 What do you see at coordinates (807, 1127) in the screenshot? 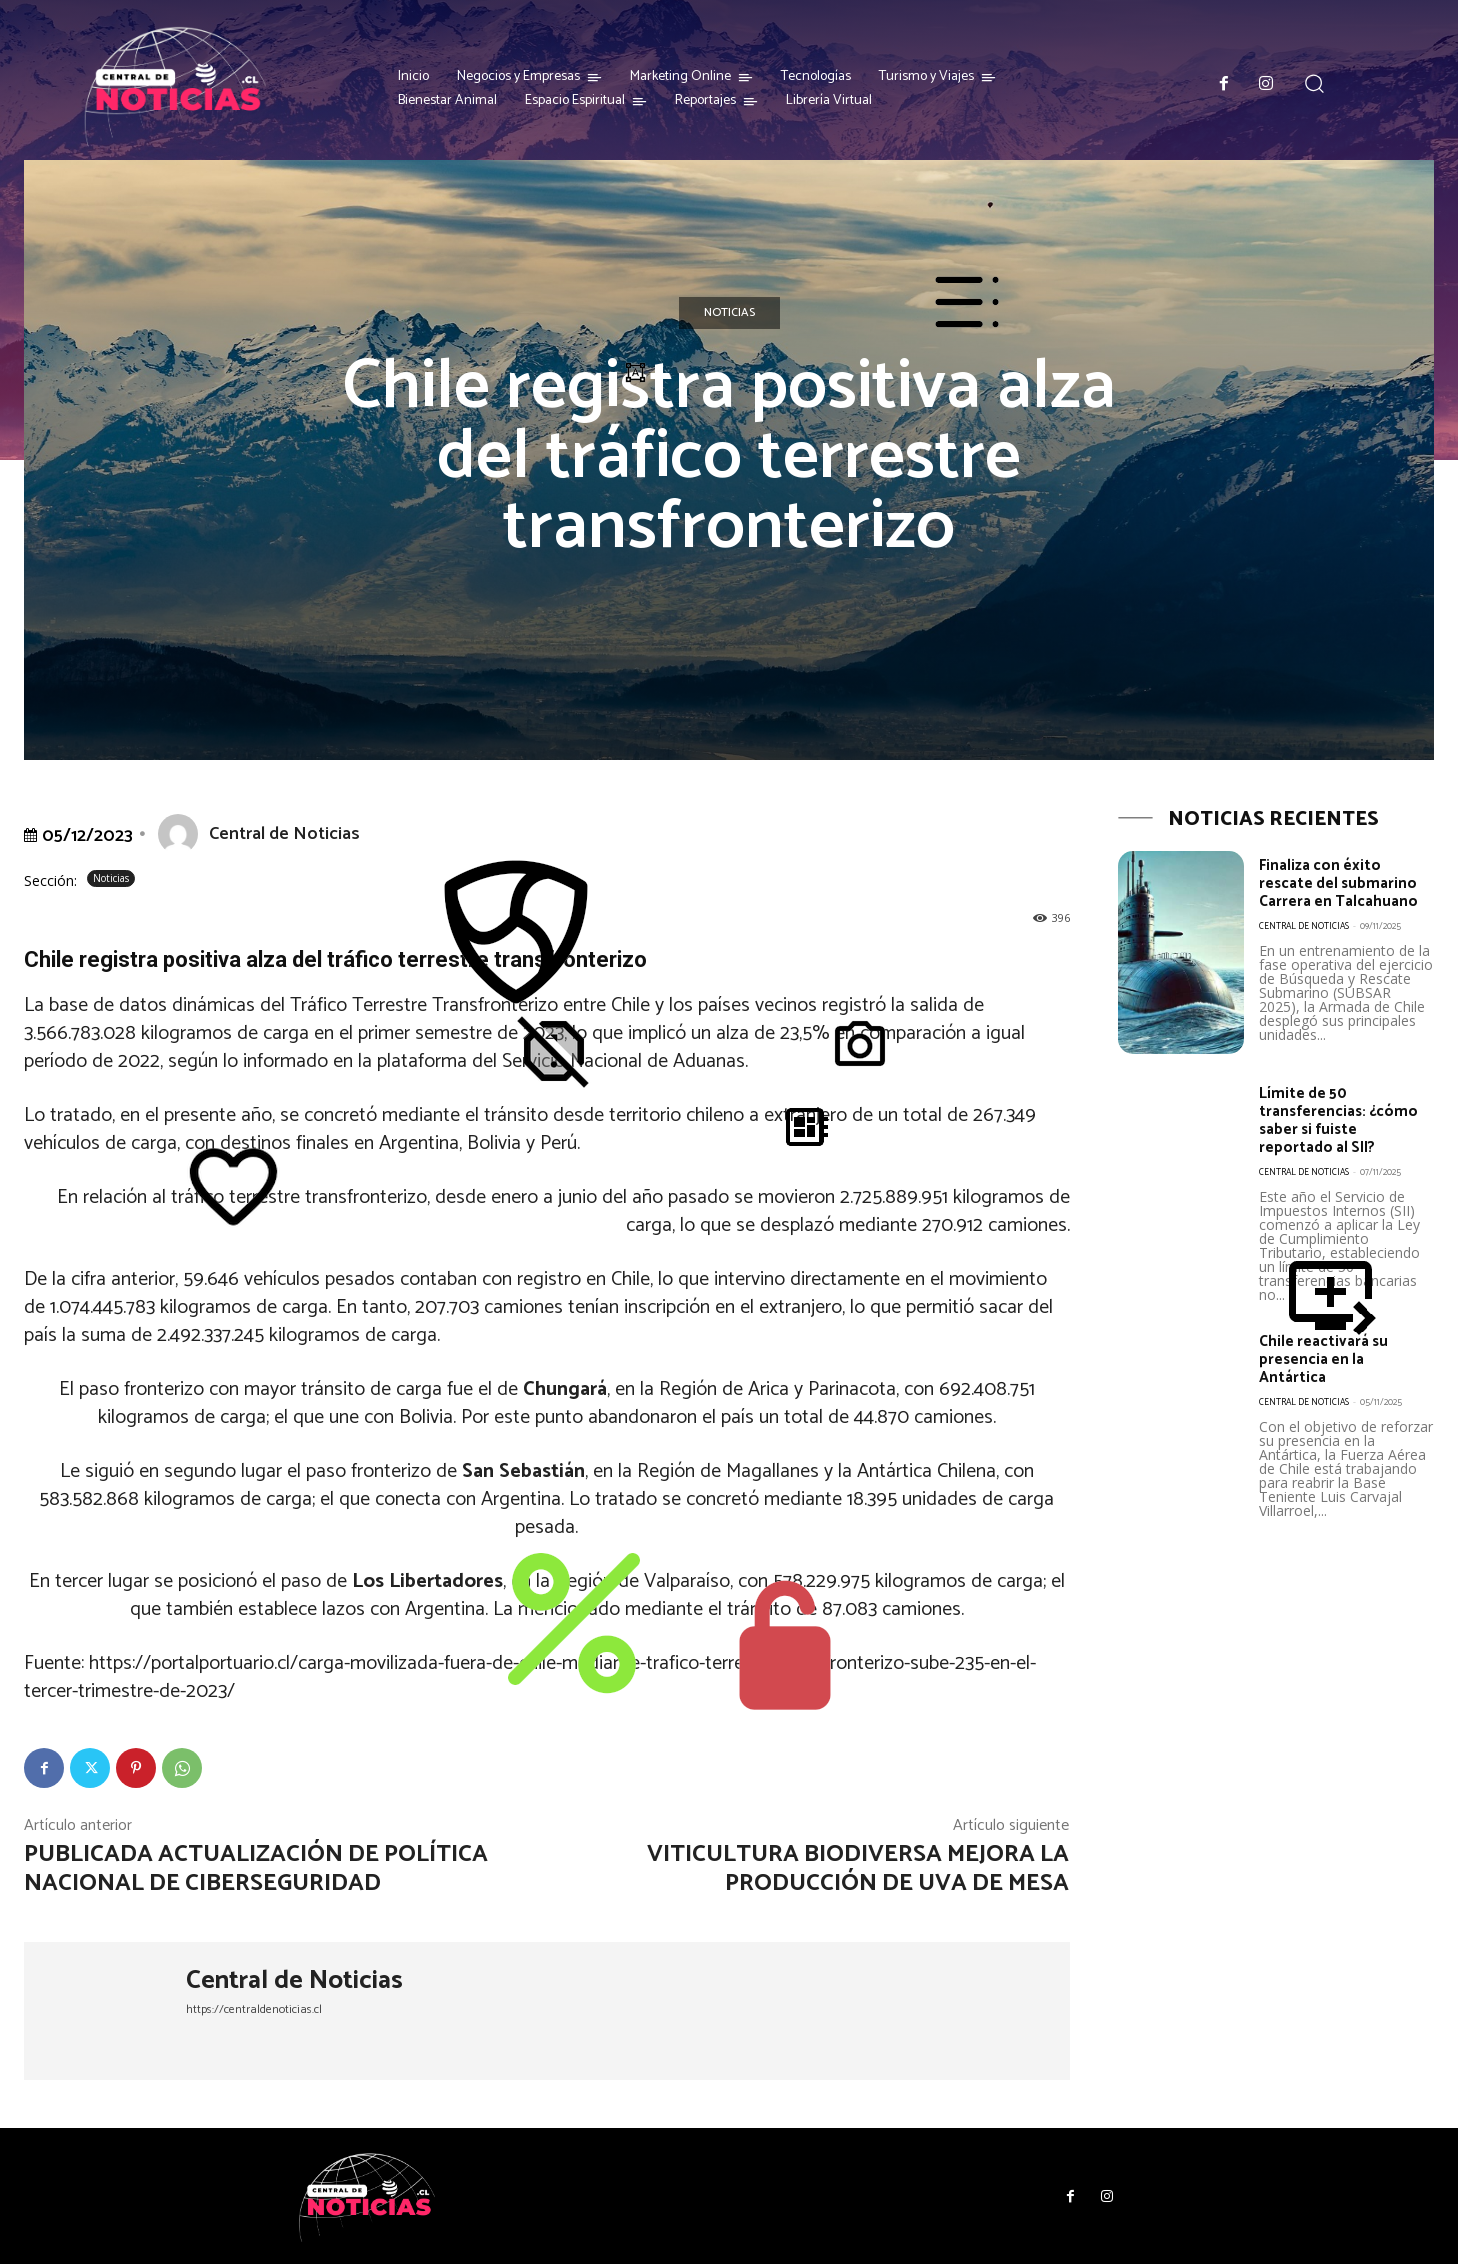
I see `access developer or hardware settings` at bounding box center [807, 1127].